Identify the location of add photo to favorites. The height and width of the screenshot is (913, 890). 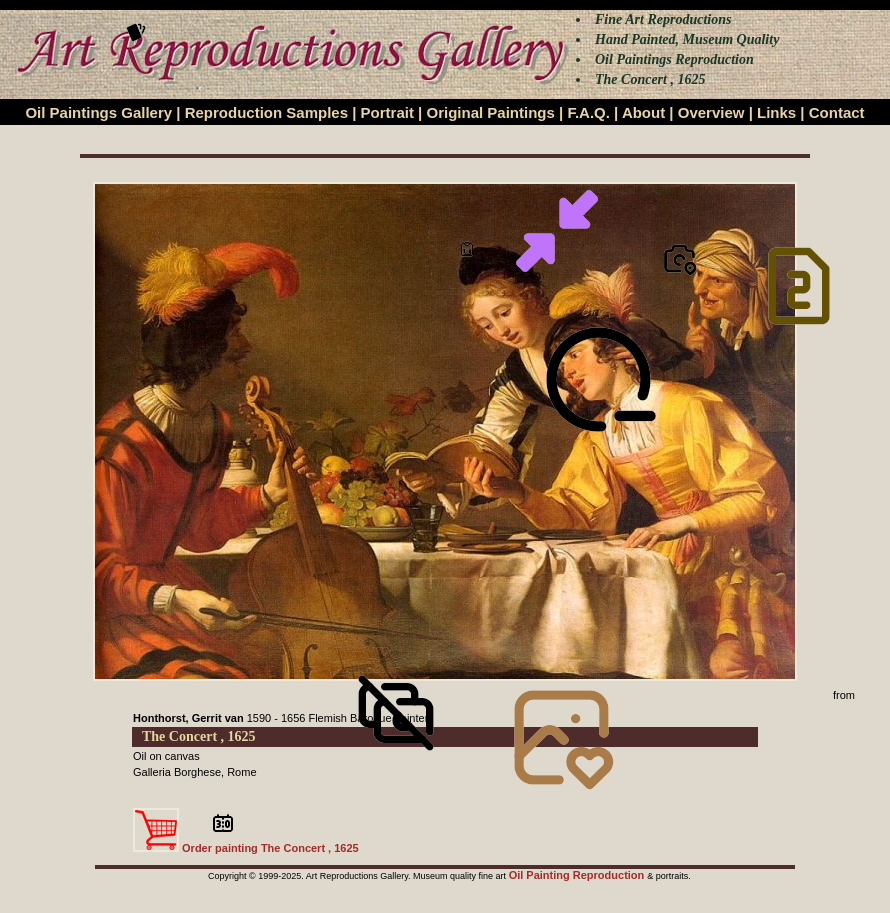
(561, 737).